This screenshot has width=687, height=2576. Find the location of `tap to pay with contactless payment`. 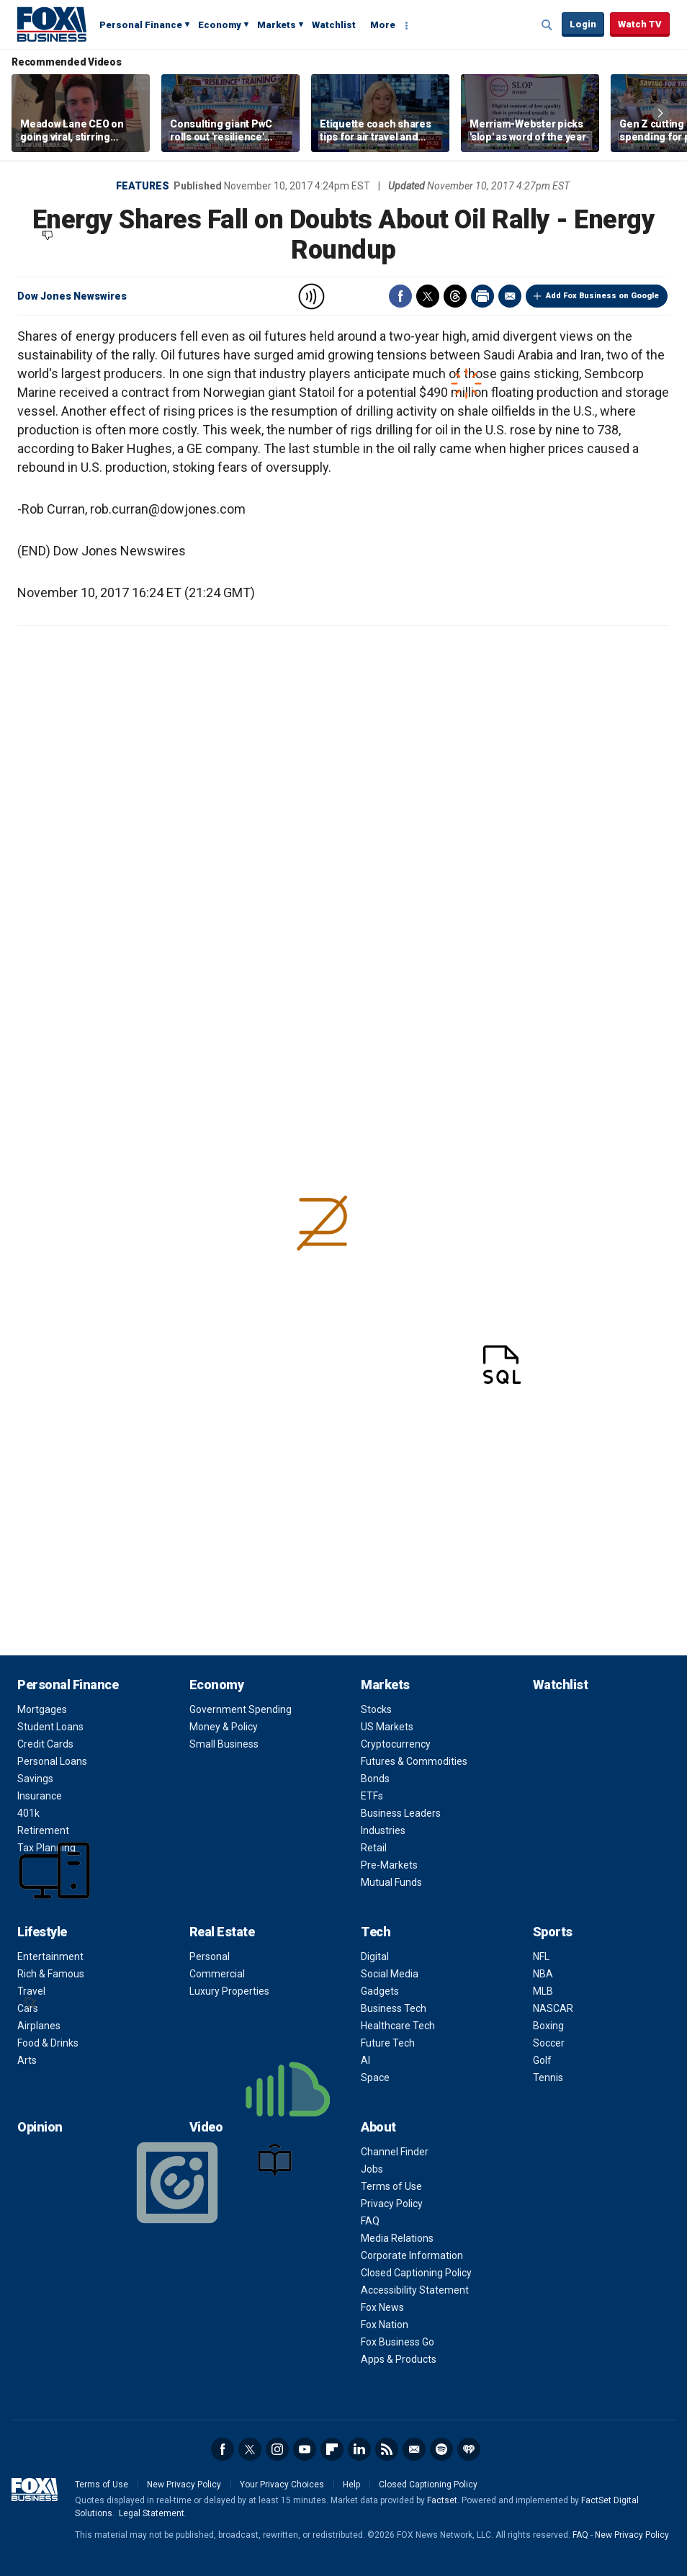

tap to pay with contactless payment is located at coordinates (311, 296).